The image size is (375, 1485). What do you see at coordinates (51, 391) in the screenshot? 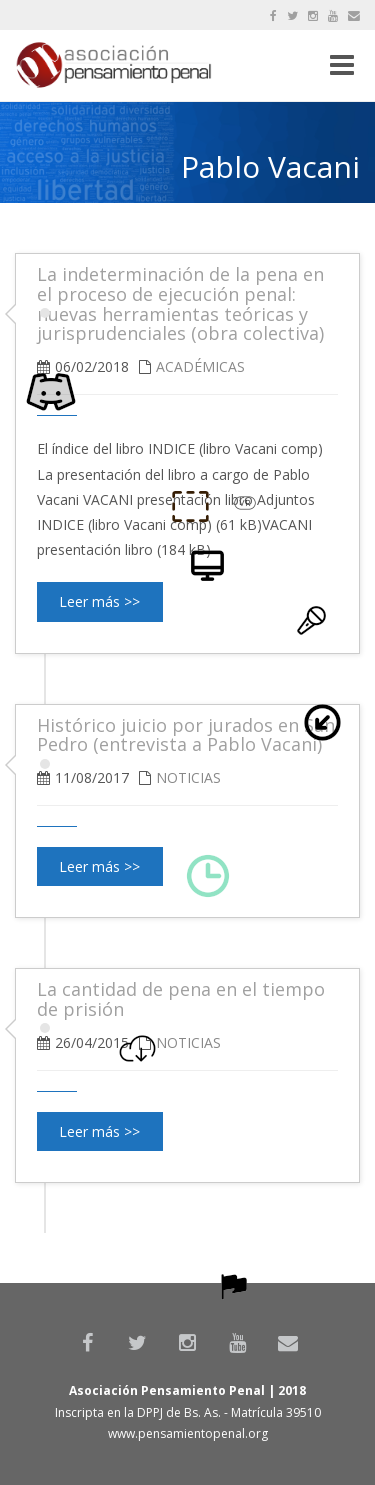
I see `open discord` at bounding box center [51, 391].